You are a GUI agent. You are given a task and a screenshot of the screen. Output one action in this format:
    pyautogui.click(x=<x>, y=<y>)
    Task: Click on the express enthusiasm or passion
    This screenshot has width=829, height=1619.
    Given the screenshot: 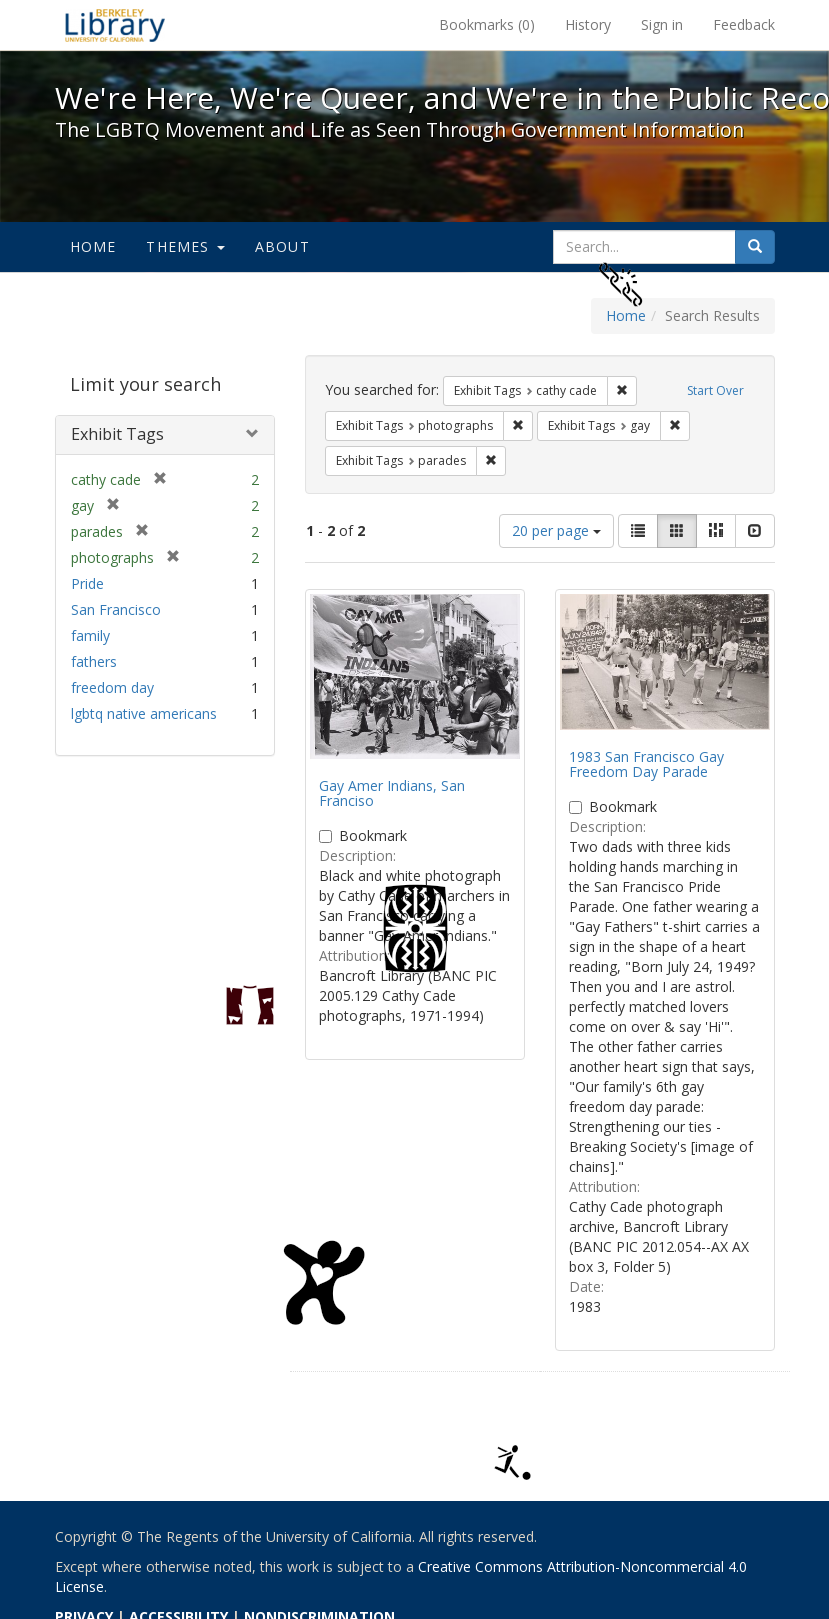 What is the action you would take?
    pyautogui.click(x=323, y=1282)
    